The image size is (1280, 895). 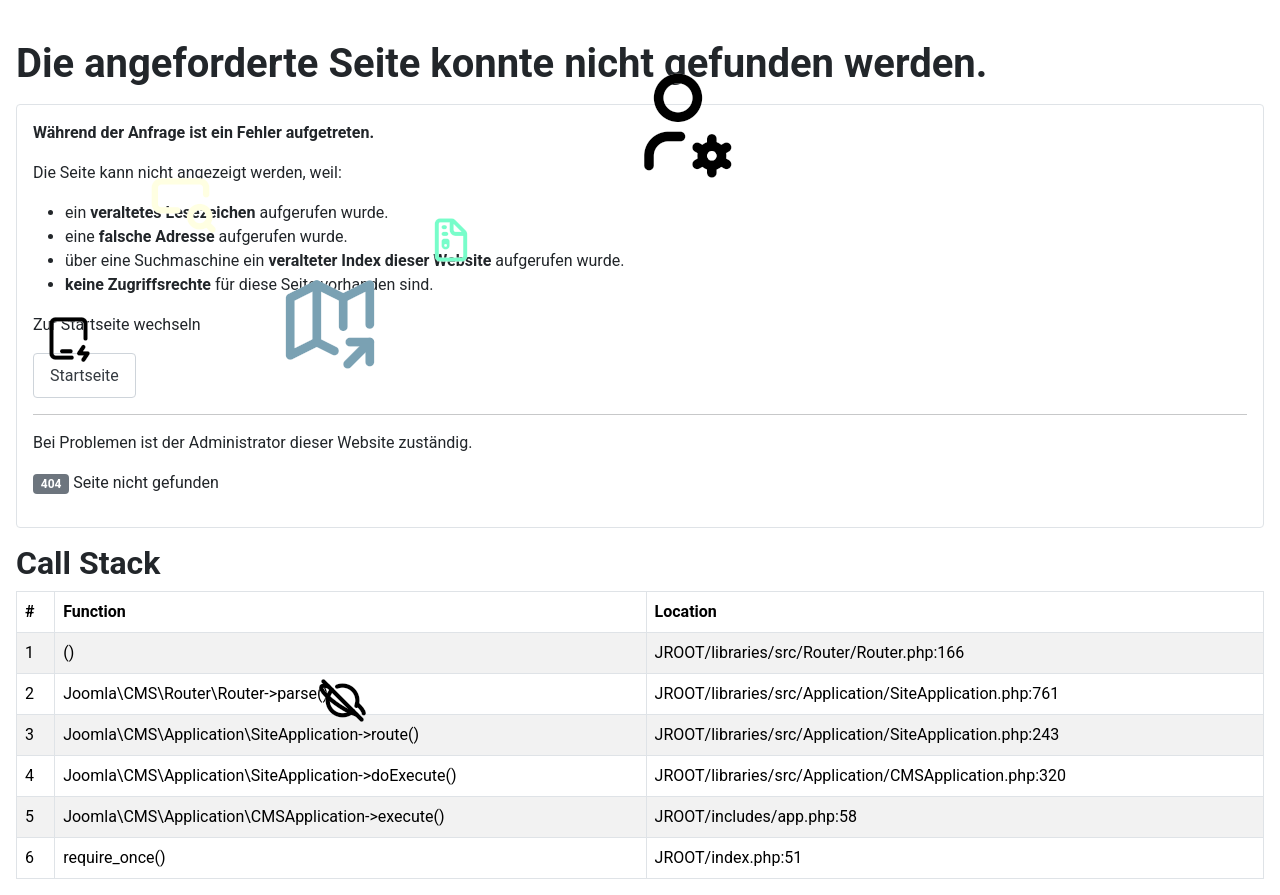 What do you see at coordinates (68, 338) in the screenshot?
I see `iPad charging status` at bounding box center [68, 338].